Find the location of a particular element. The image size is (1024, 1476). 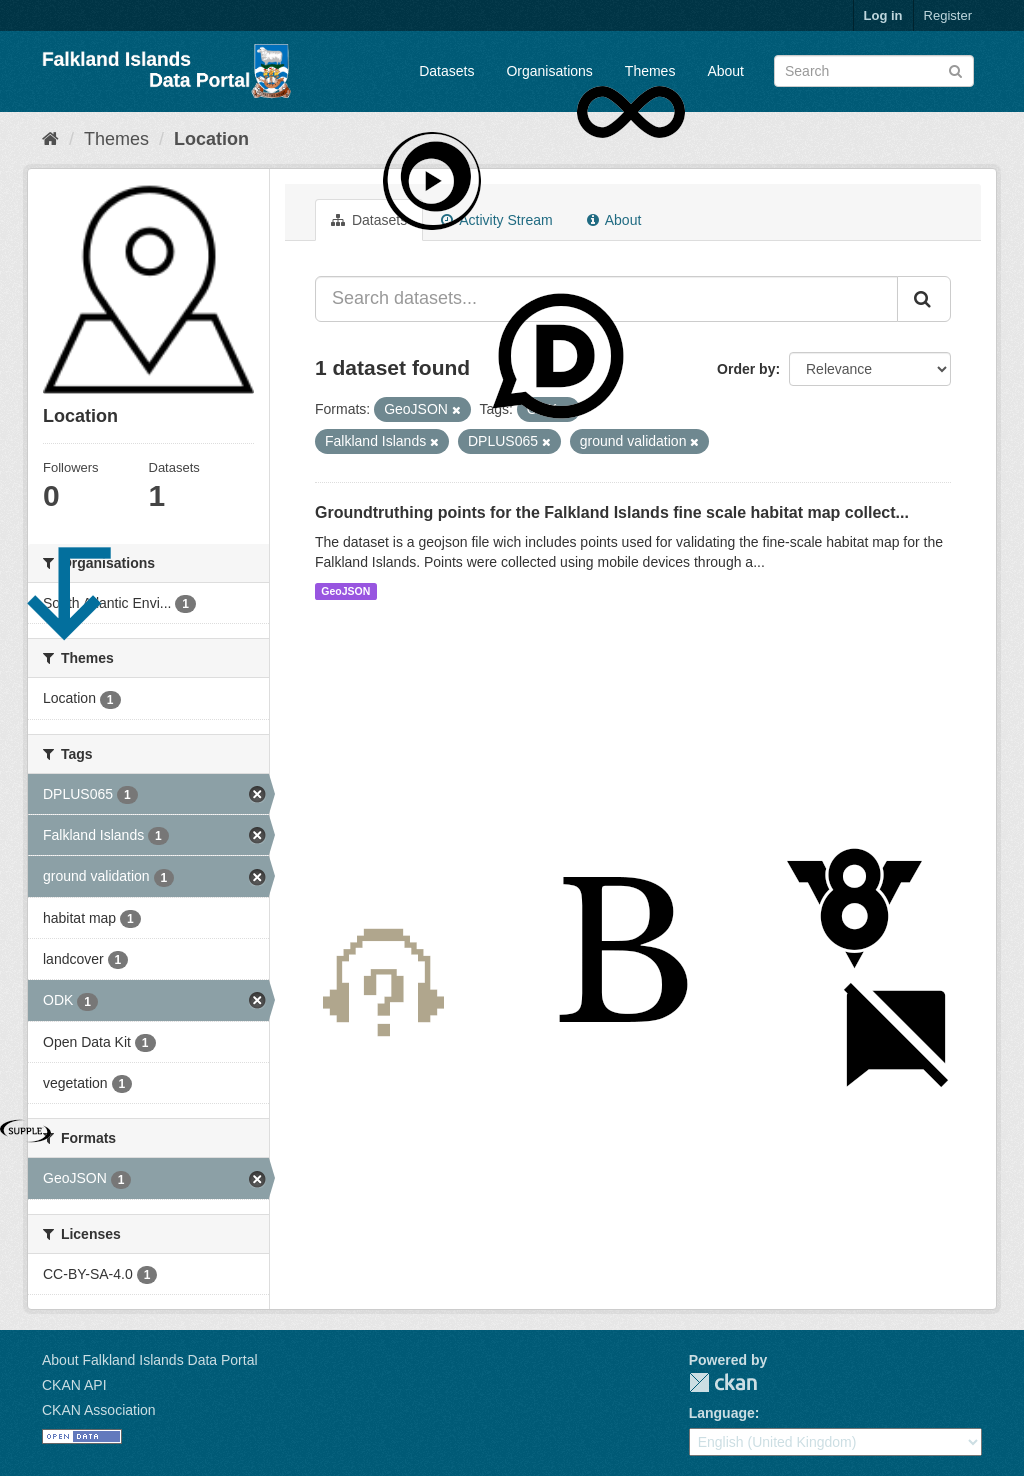

internet computer protocol (ICP) logo is located at coordinates (631, 112).